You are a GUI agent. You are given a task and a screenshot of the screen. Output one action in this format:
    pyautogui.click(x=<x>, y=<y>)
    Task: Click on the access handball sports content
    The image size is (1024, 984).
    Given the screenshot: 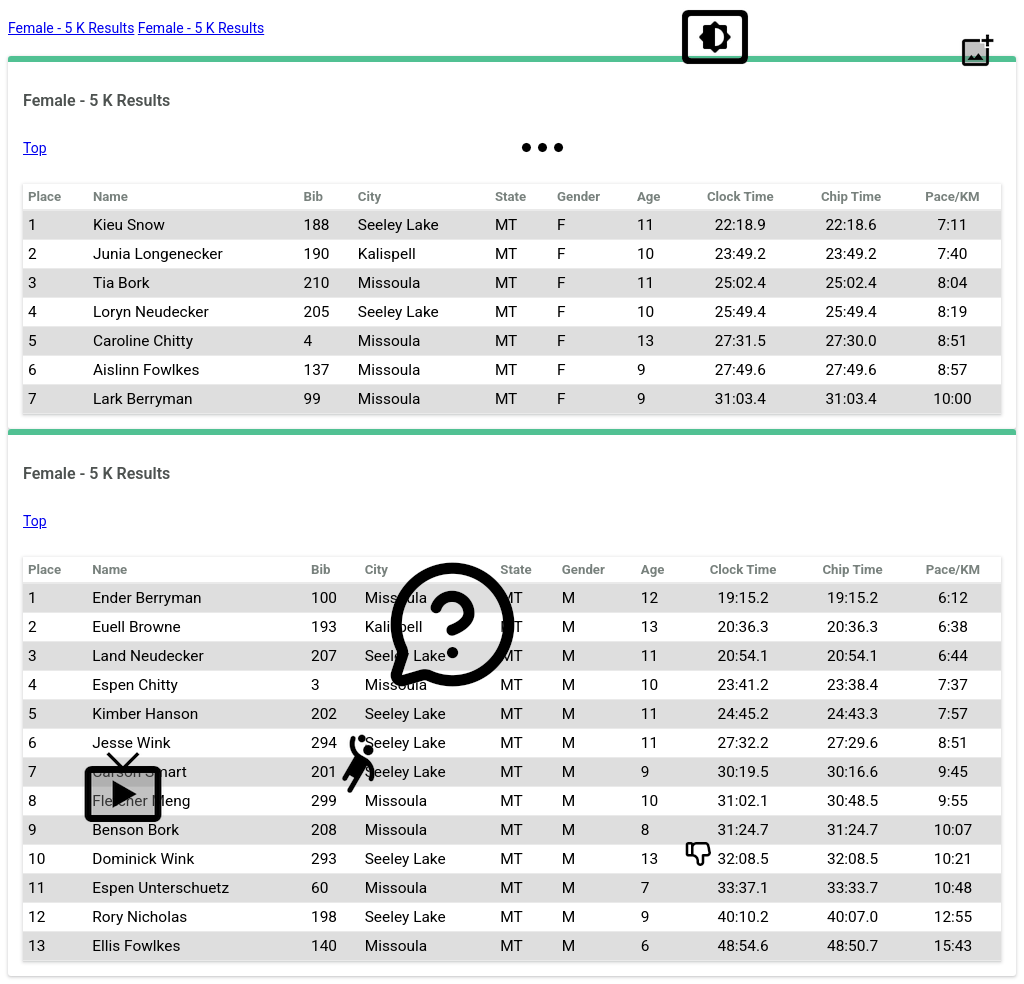 What is the action you would take?
    pyautogui.click(x=358, y=763)
    